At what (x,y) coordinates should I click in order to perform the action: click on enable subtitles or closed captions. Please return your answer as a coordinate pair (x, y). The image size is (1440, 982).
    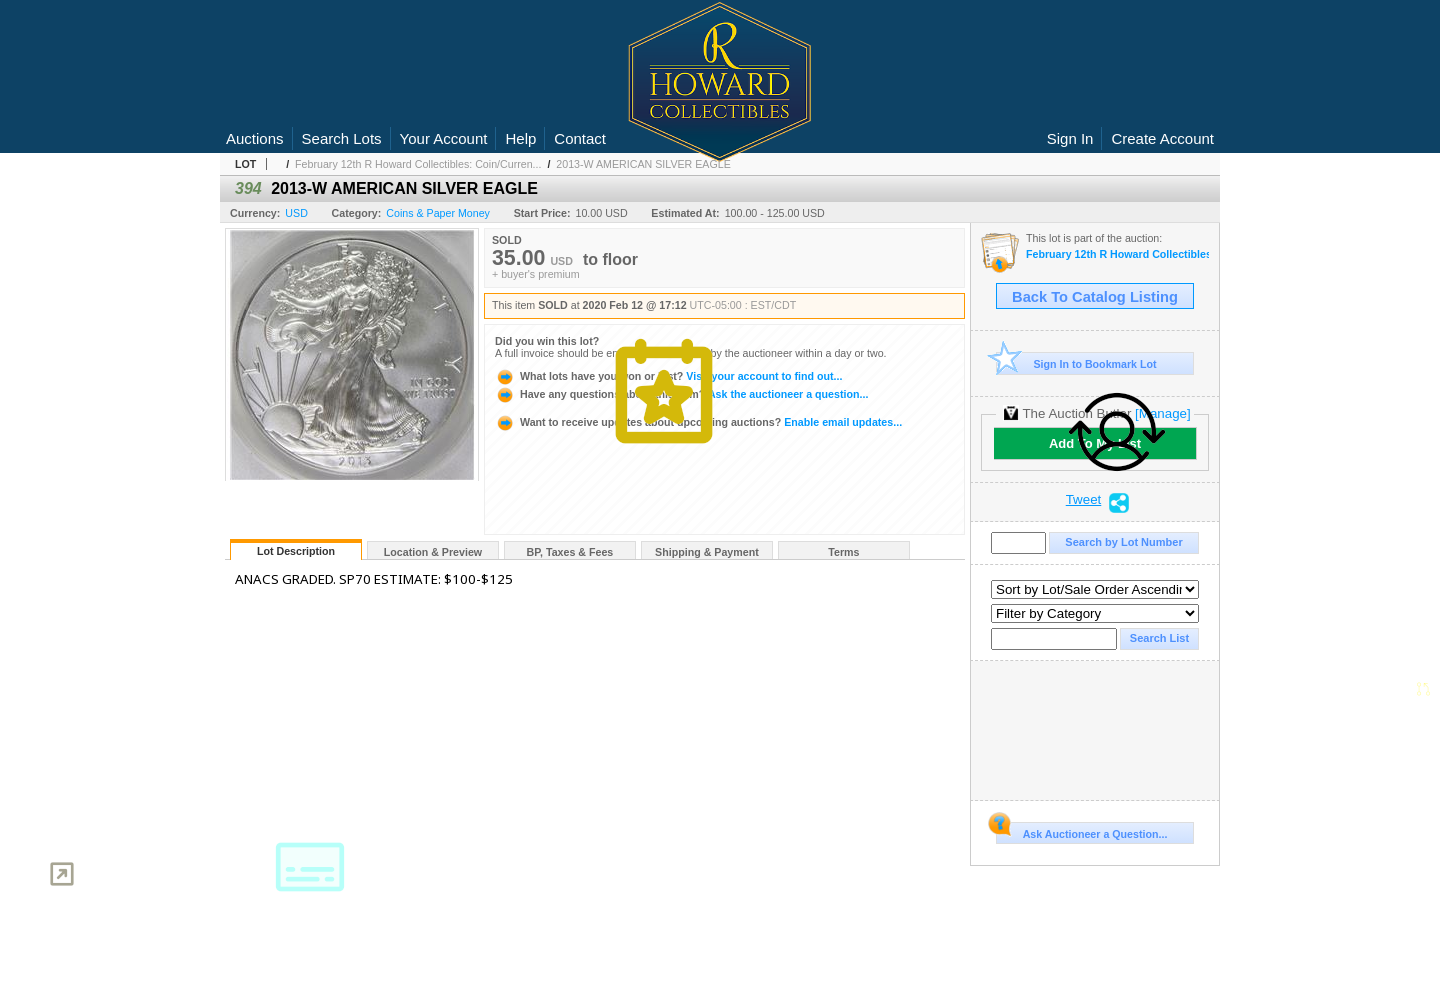
    Looking at the image, I should click on (310, 867).